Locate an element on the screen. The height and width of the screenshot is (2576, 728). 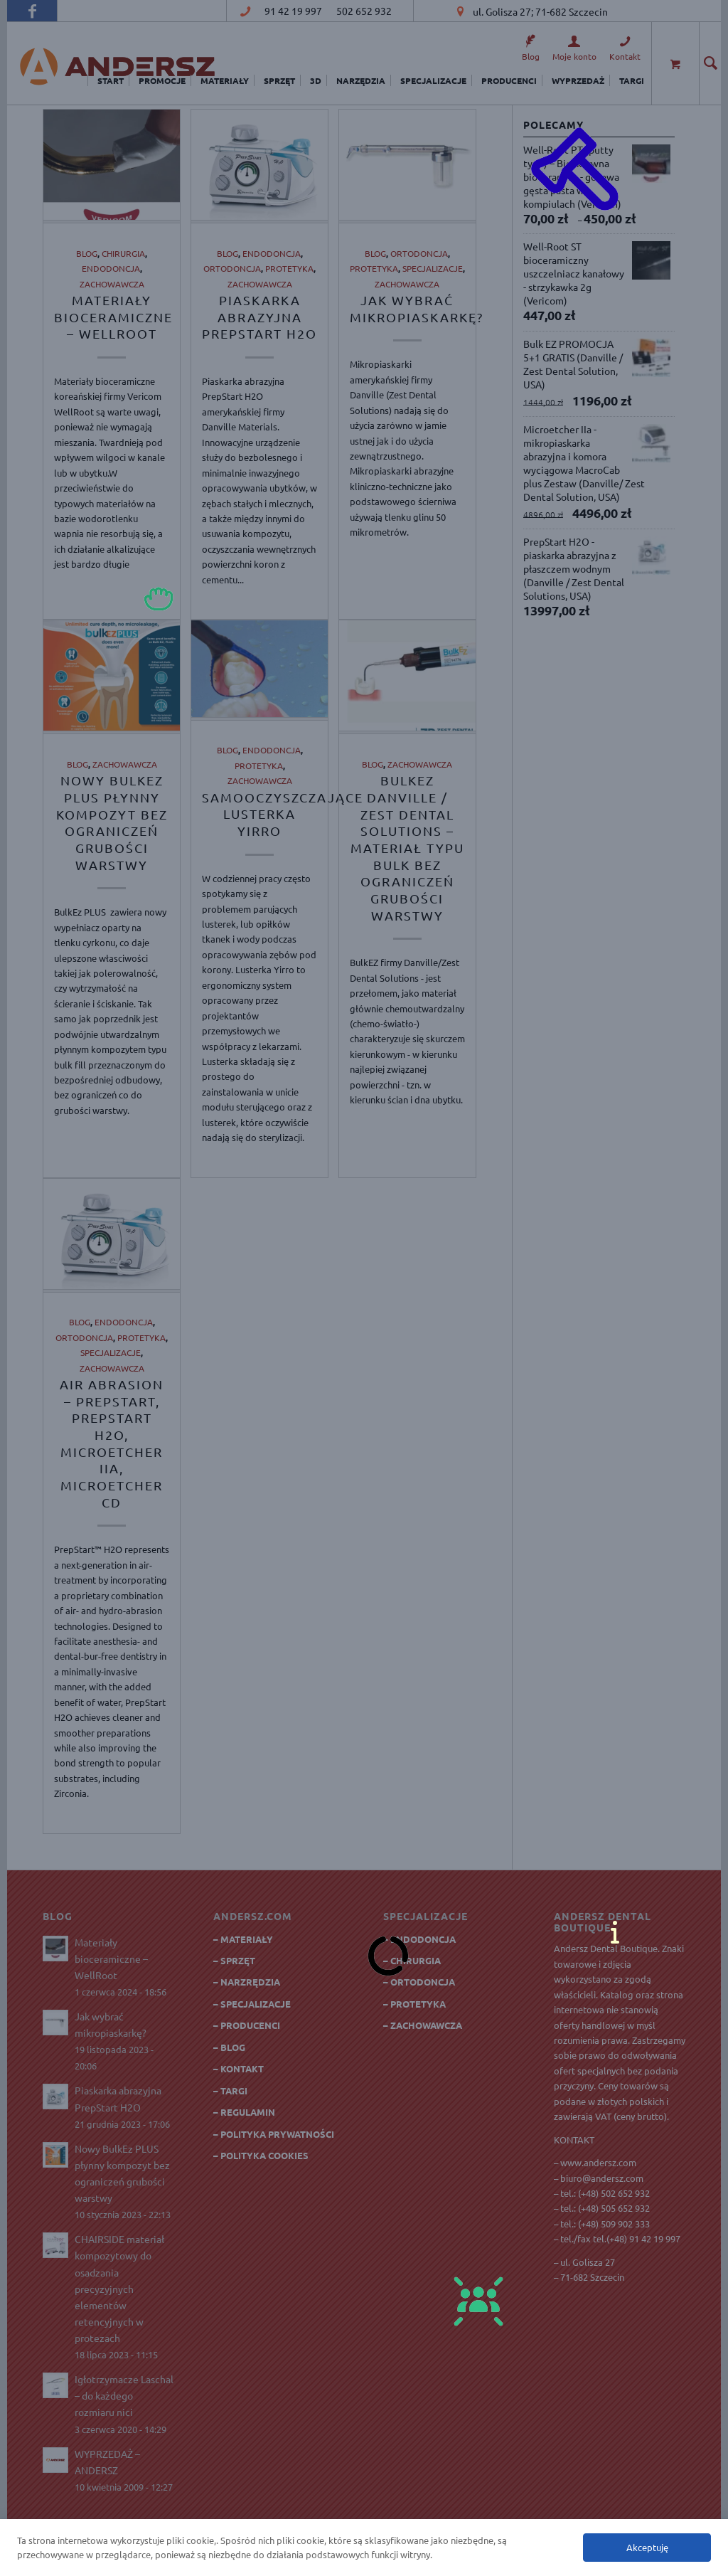
drag to reorder items is located at coordinates (159, 596).